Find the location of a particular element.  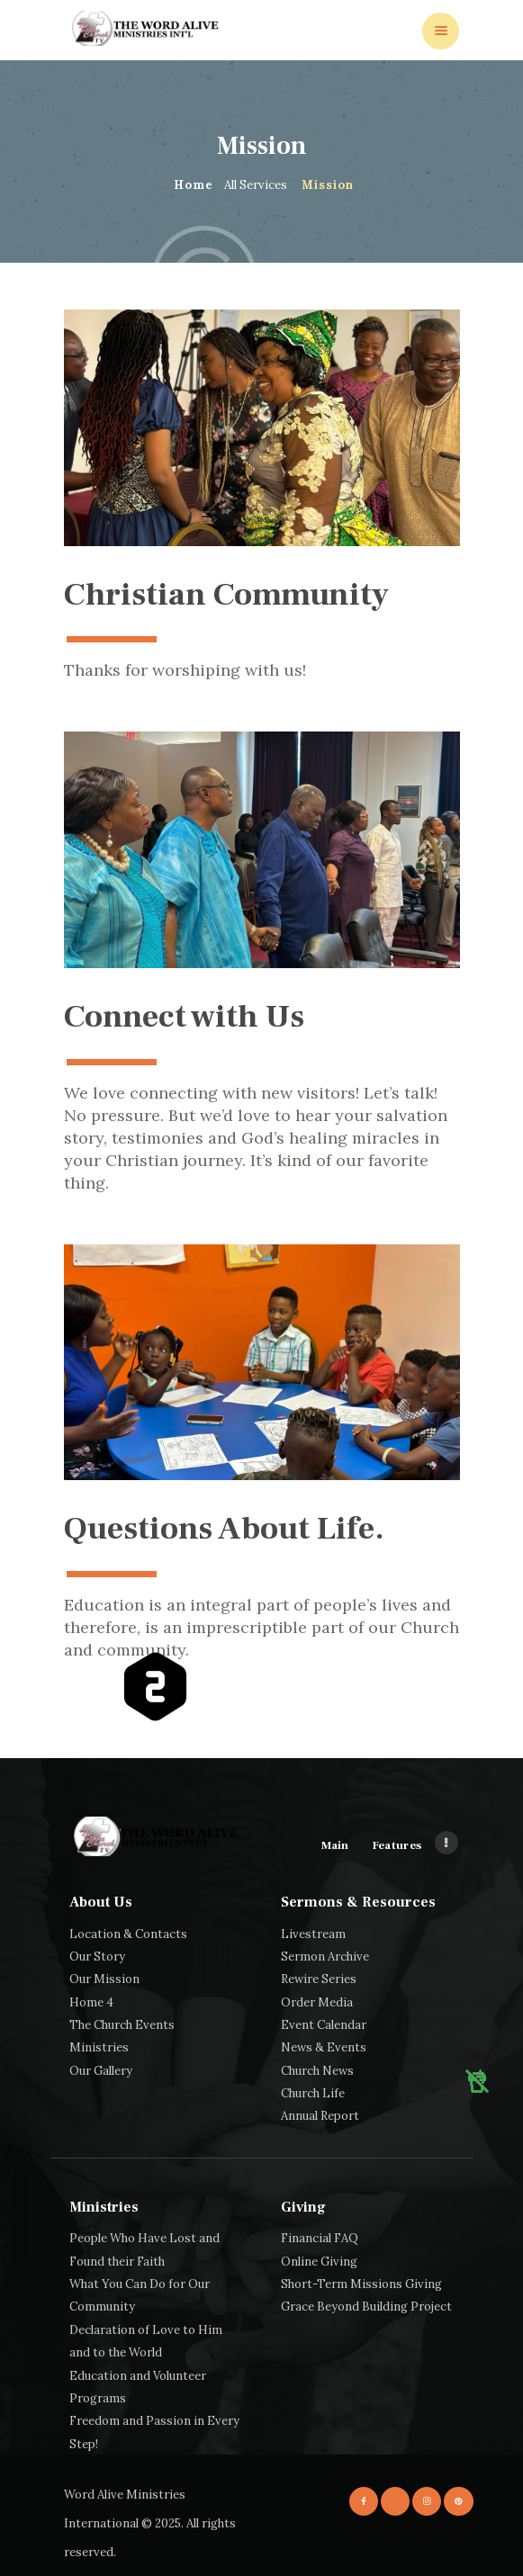

view media queue or playlist is located at coordinates (208, 516).